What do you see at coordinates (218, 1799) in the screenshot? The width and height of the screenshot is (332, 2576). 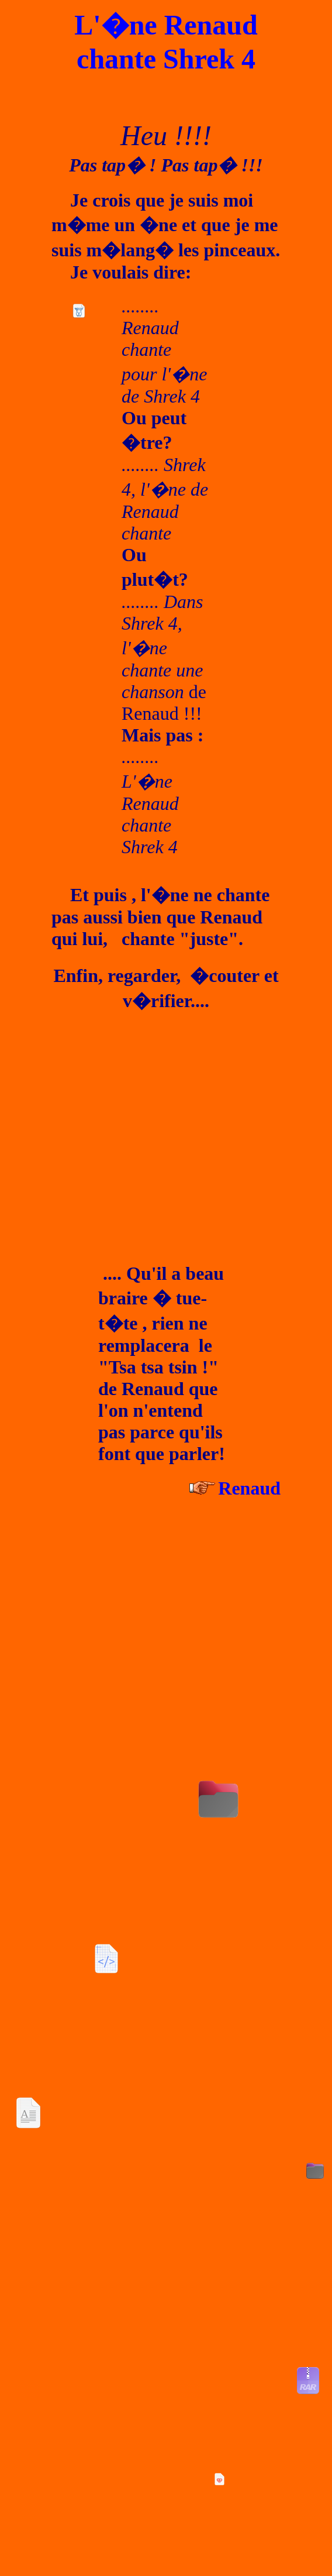 I see `an open folder in the file system` at bounding box center [218, 1799].